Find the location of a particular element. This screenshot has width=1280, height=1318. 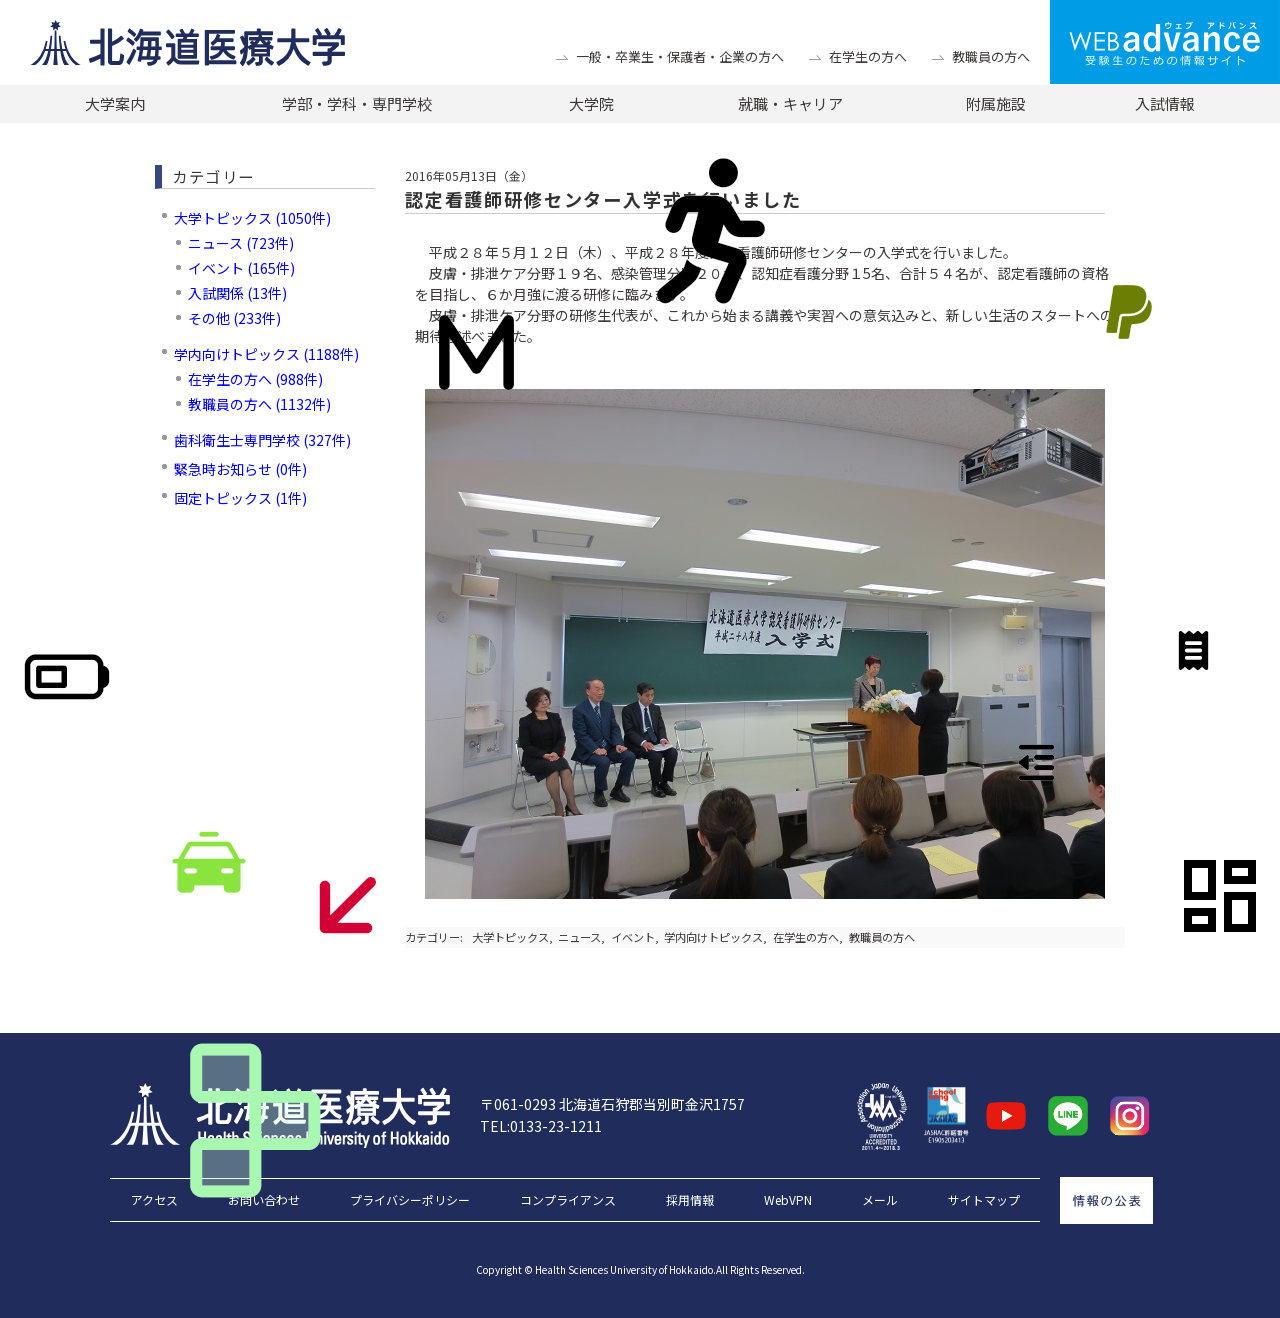

indicates battery at 50% charge level is located at coordinates (67, 674).